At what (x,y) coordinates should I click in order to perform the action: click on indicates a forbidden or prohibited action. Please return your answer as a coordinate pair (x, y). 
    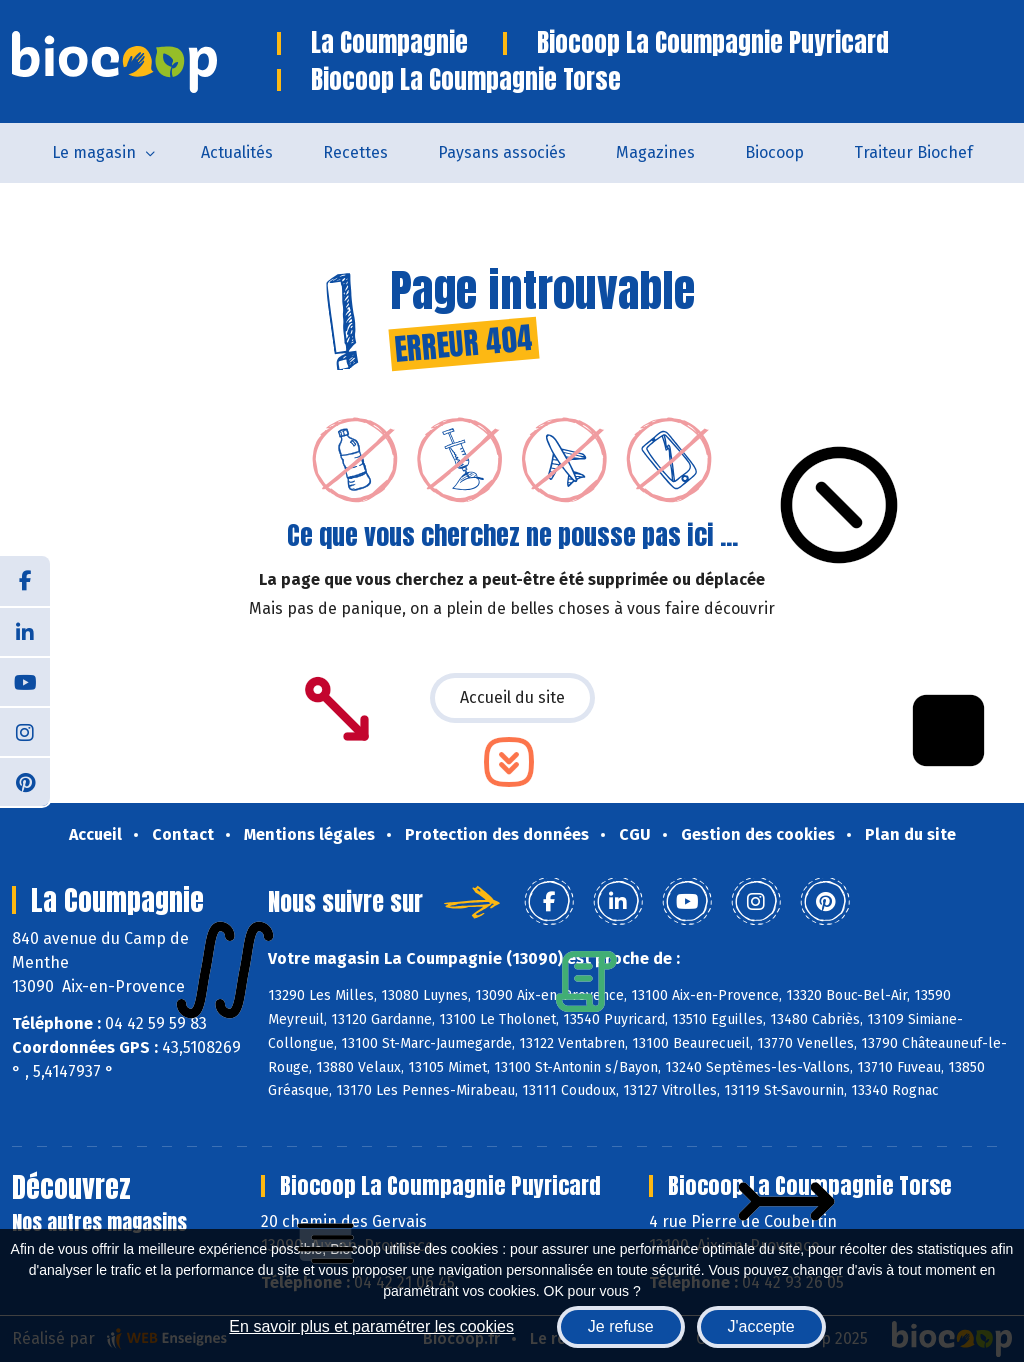
    Looking at the image, I should click on (839, 505).